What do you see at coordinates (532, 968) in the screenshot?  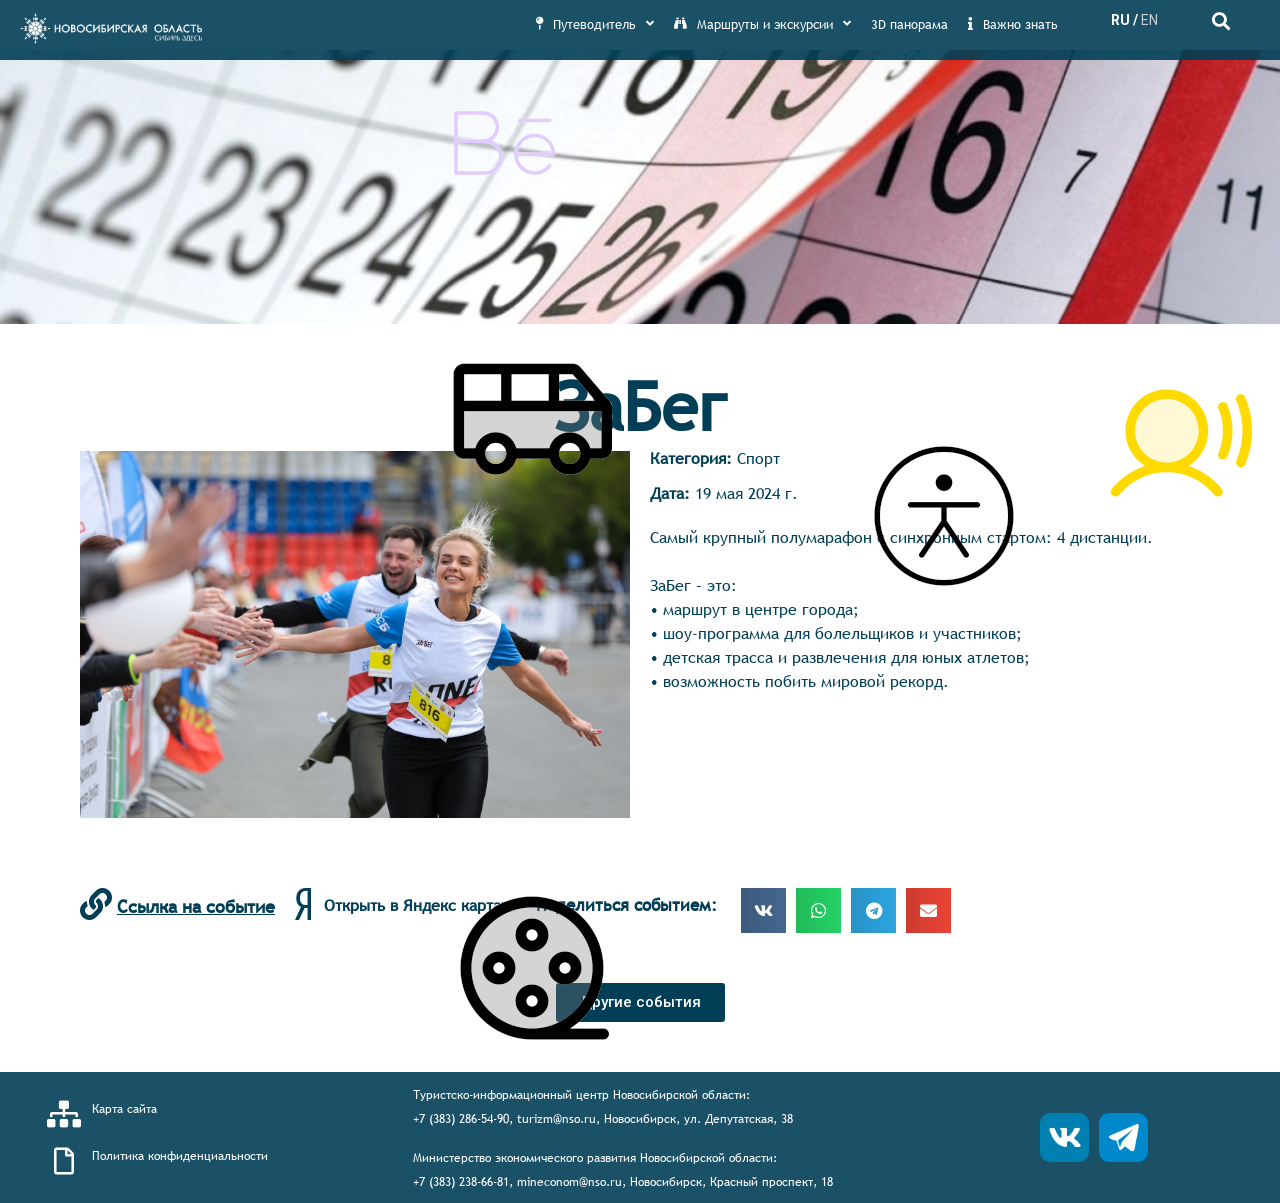 I see `browse video or movie content` at bounding box center [532, 968].